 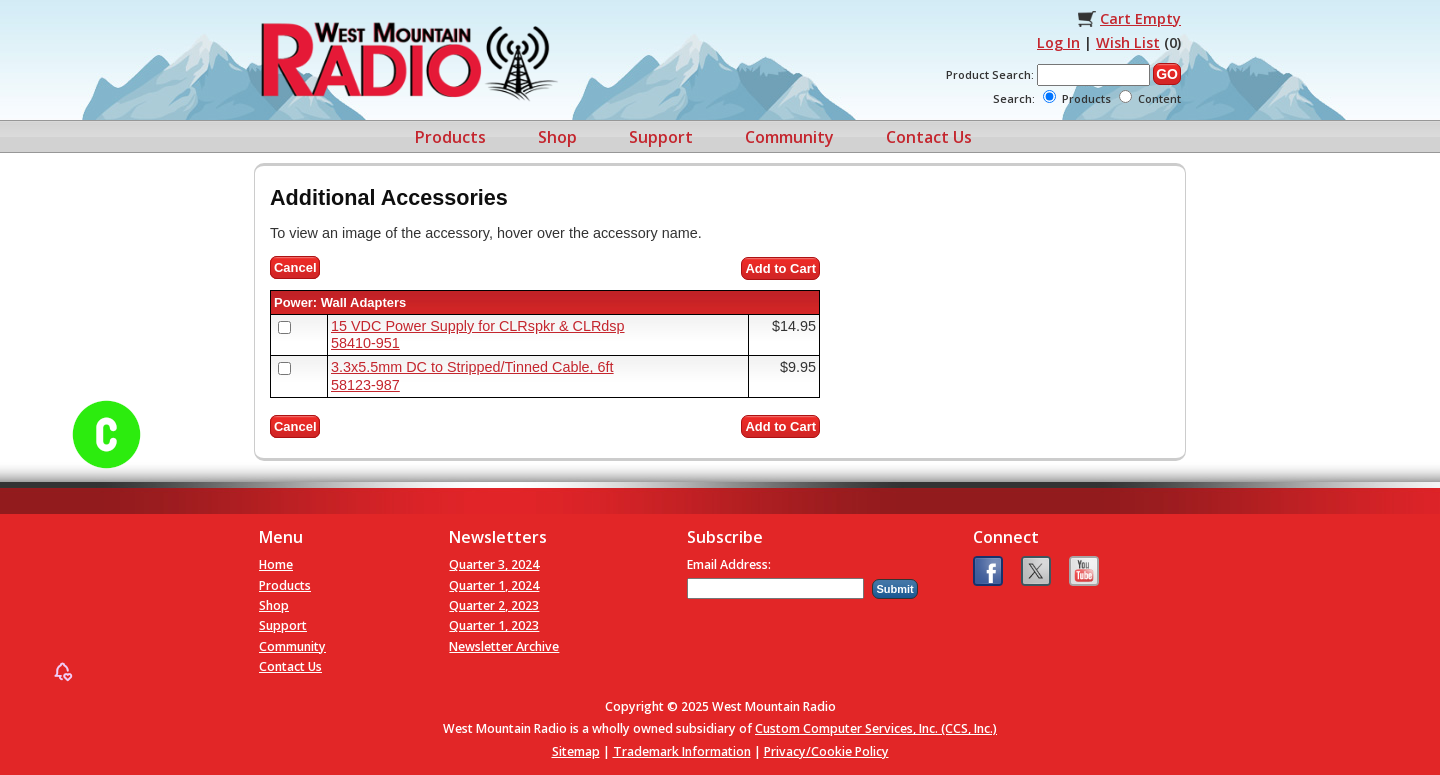 I want to click on indicates copyright status, so click(x=106, y=434).